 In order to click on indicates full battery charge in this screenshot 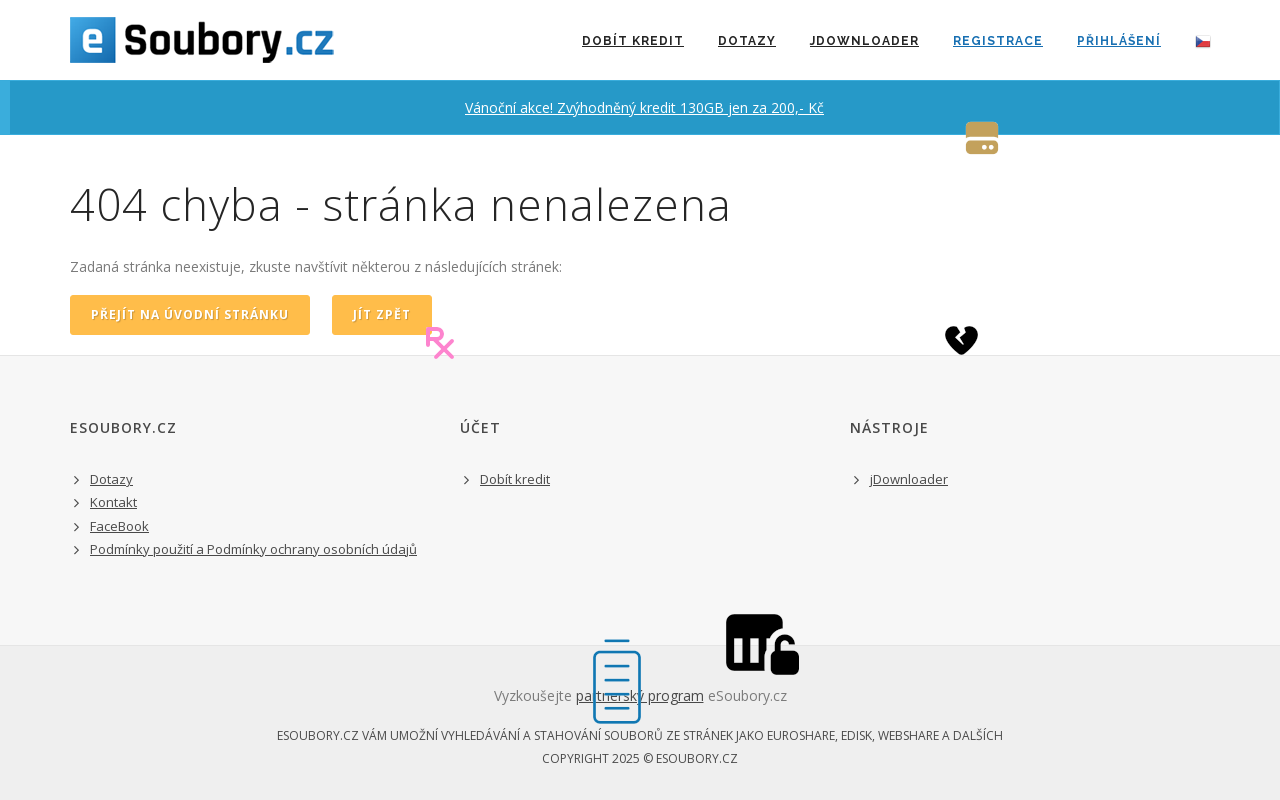, I will do `click(617, 683)`.